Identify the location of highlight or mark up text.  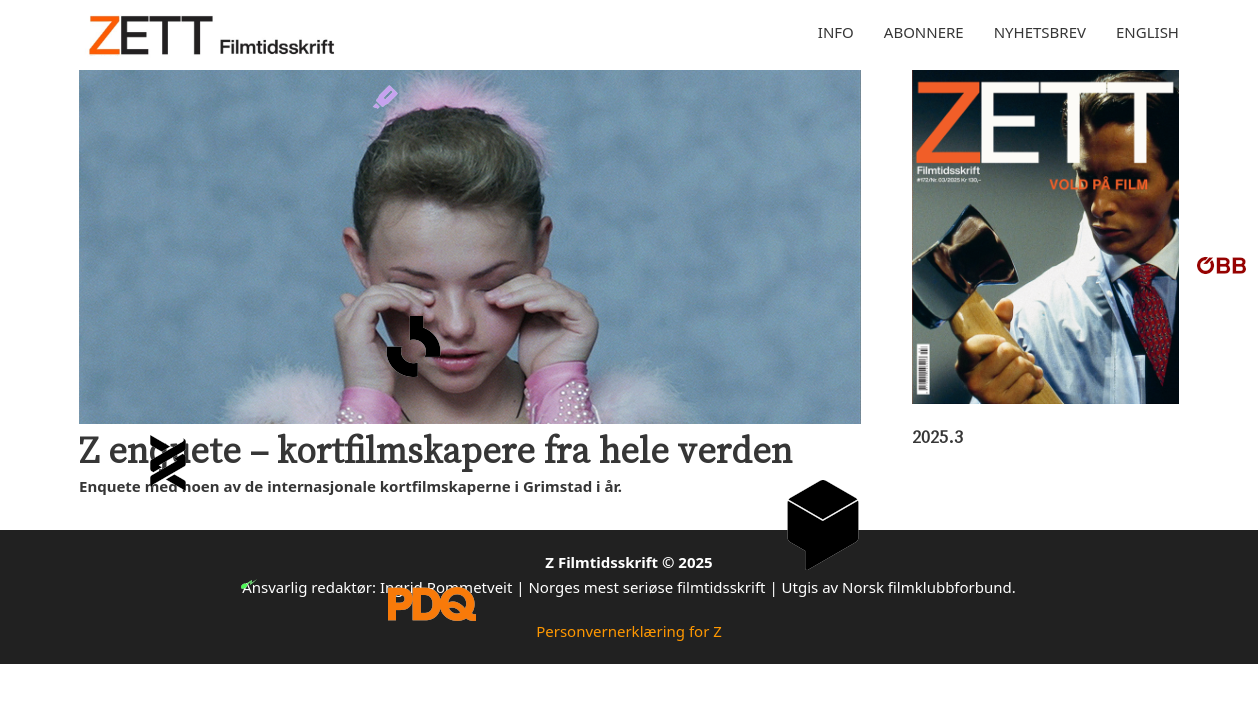
(385, 97).